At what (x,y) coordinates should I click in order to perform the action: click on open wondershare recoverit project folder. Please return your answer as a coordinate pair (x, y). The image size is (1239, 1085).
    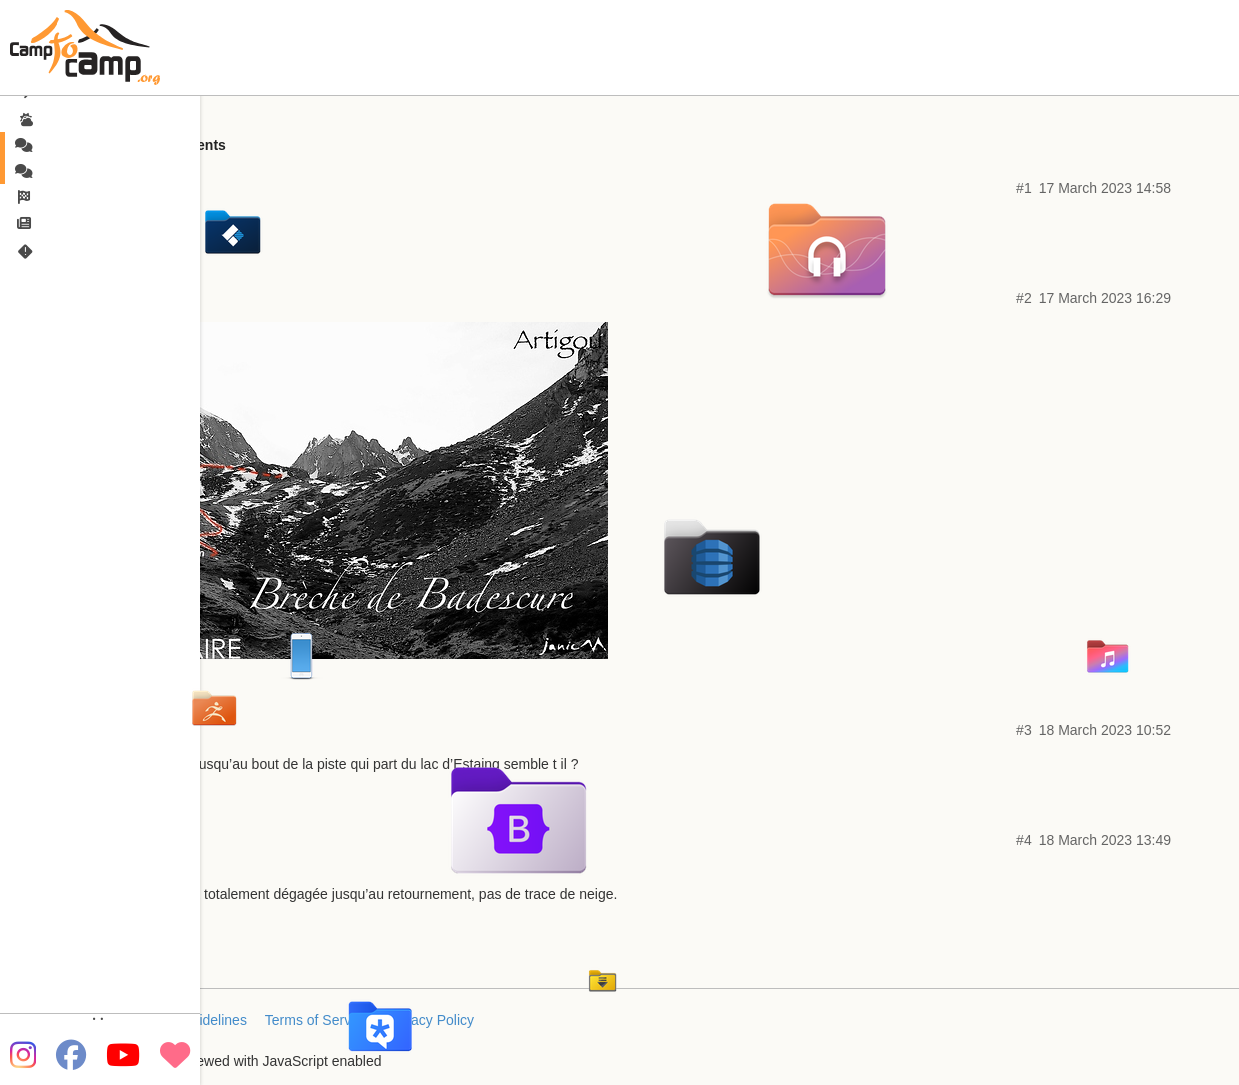
    Looking at the image, I should click on (232, 233).